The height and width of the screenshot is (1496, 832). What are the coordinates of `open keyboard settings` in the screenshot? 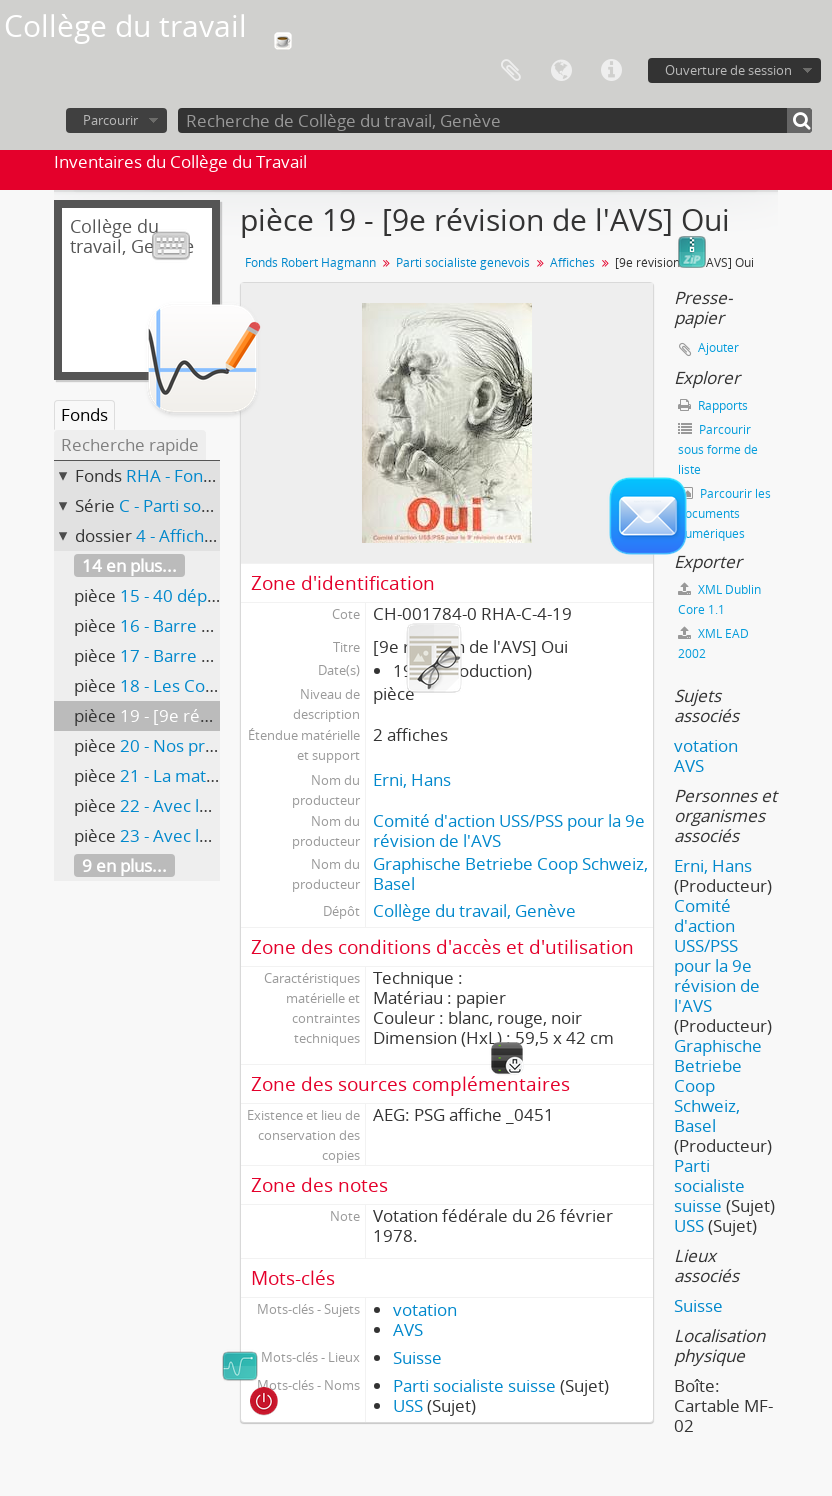 It's located at (171, 246).